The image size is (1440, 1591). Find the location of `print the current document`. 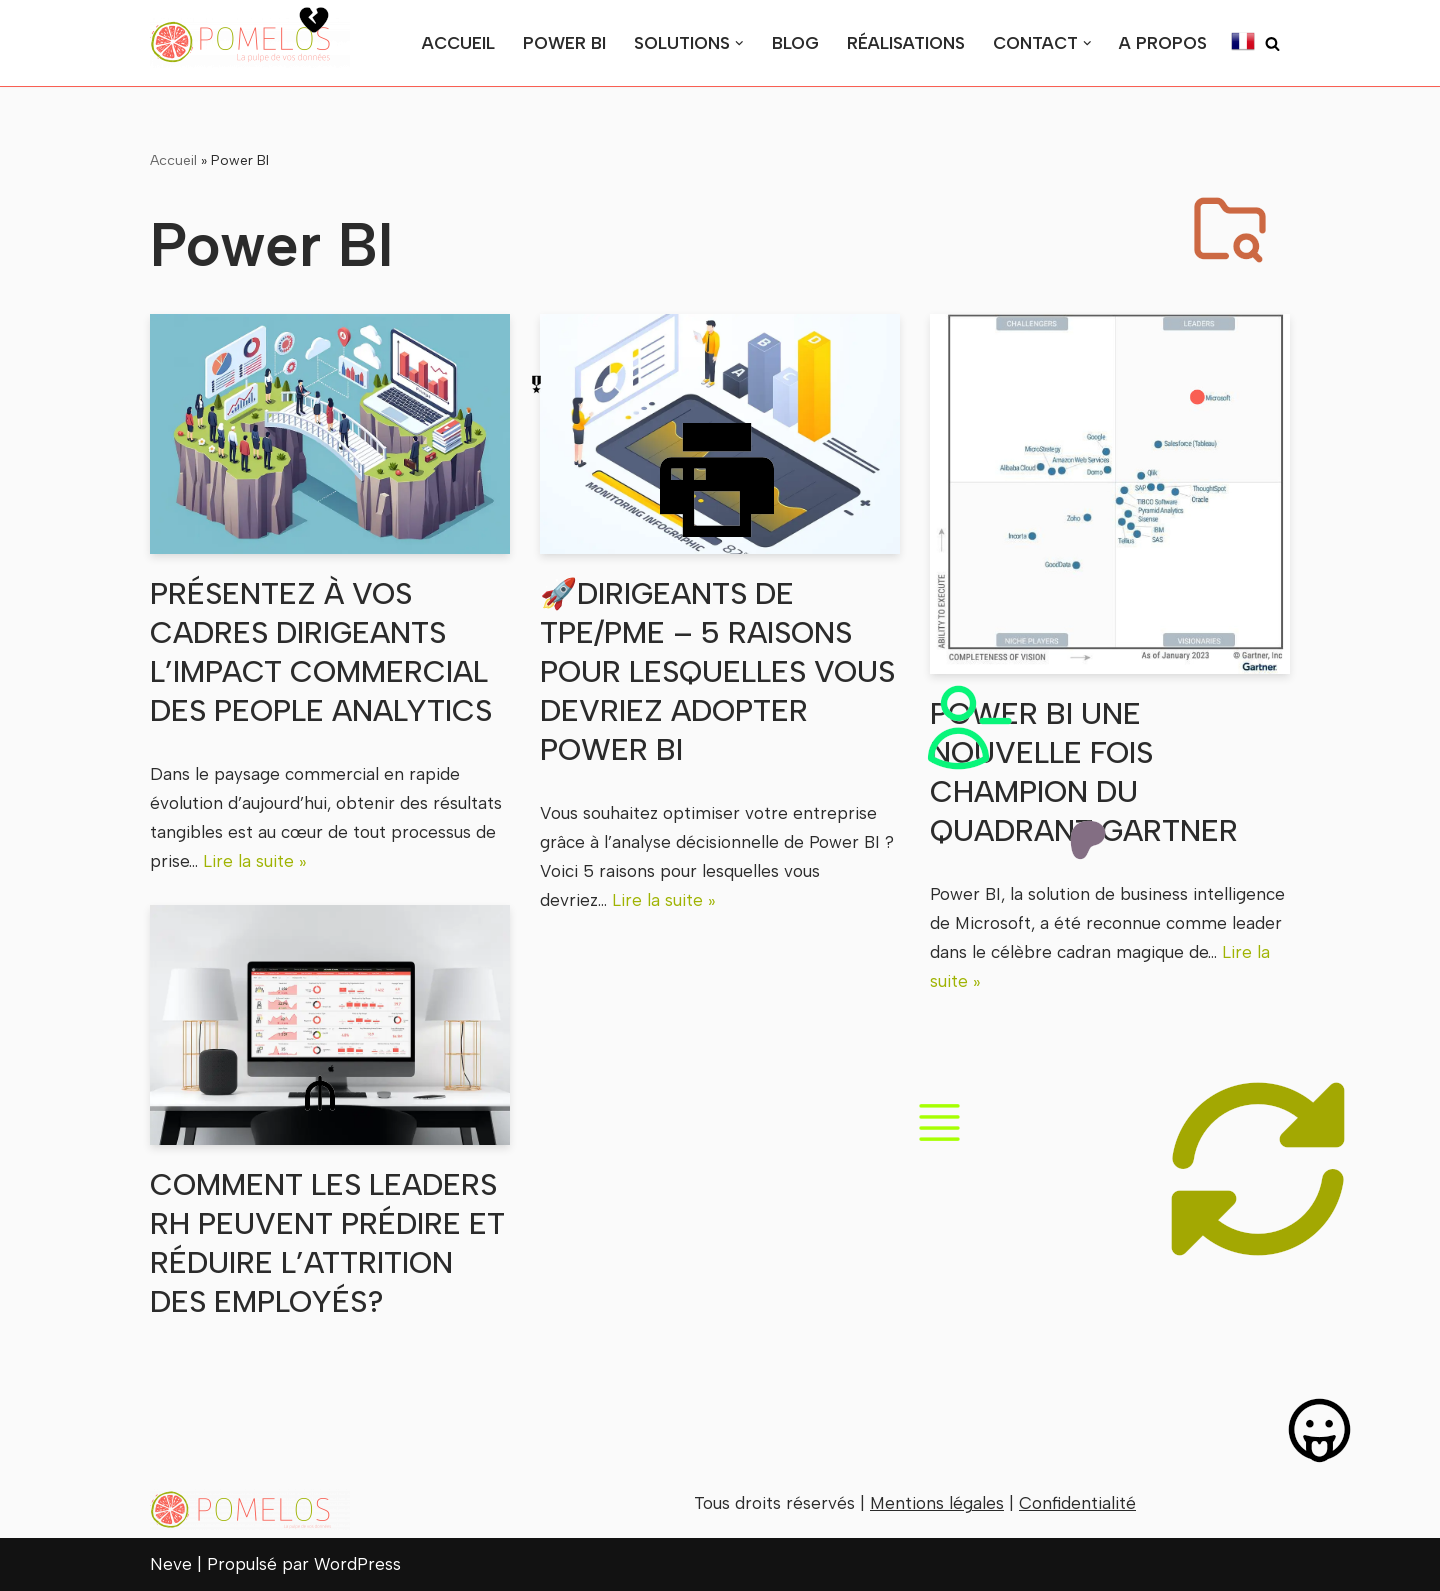

print the current document is located at coordinates (717, 480).